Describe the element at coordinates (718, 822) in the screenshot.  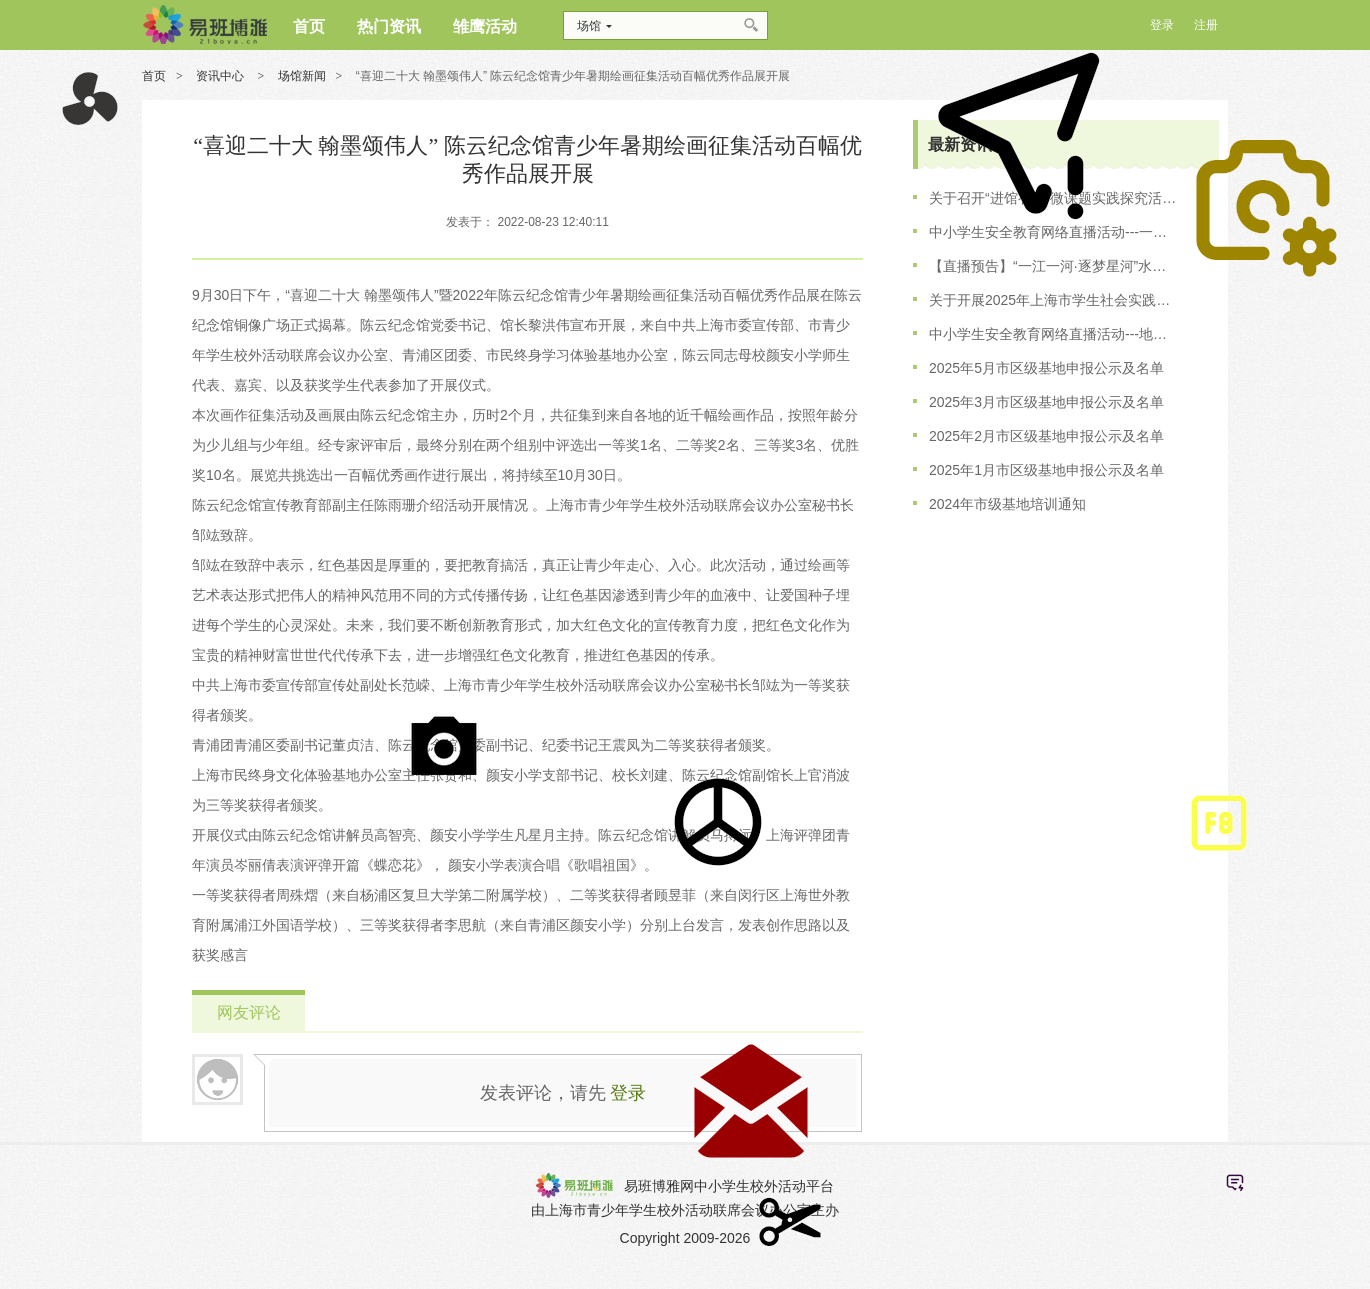
I see `mercedes-benz brand logo` at that location.